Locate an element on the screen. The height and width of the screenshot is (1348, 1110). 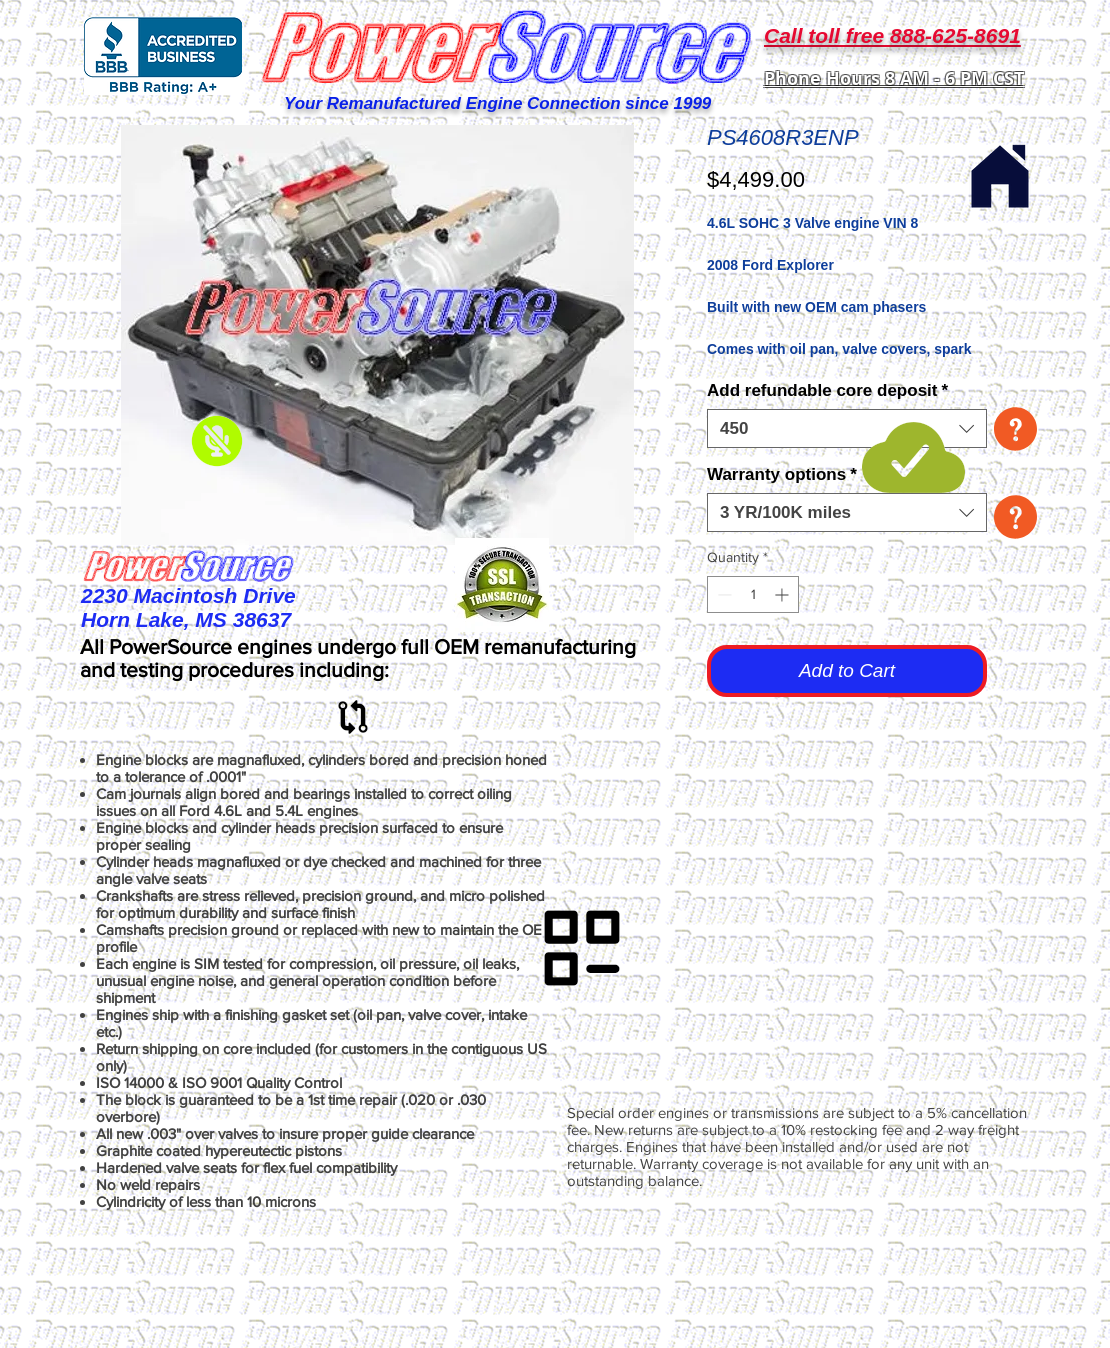
mute your microphone is located at coordinates (217, 441).